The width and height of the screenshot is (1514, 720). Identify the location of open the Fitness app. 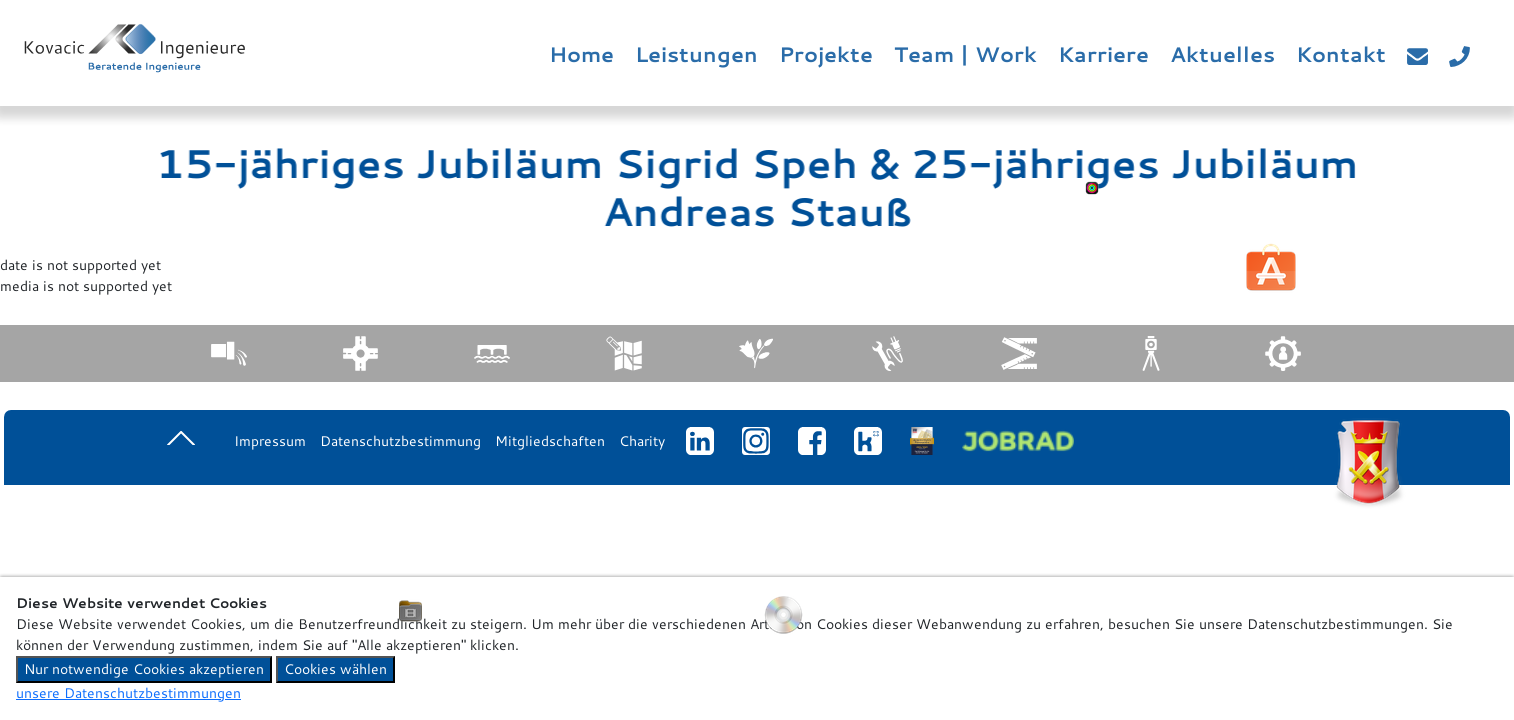
(1092, 188).